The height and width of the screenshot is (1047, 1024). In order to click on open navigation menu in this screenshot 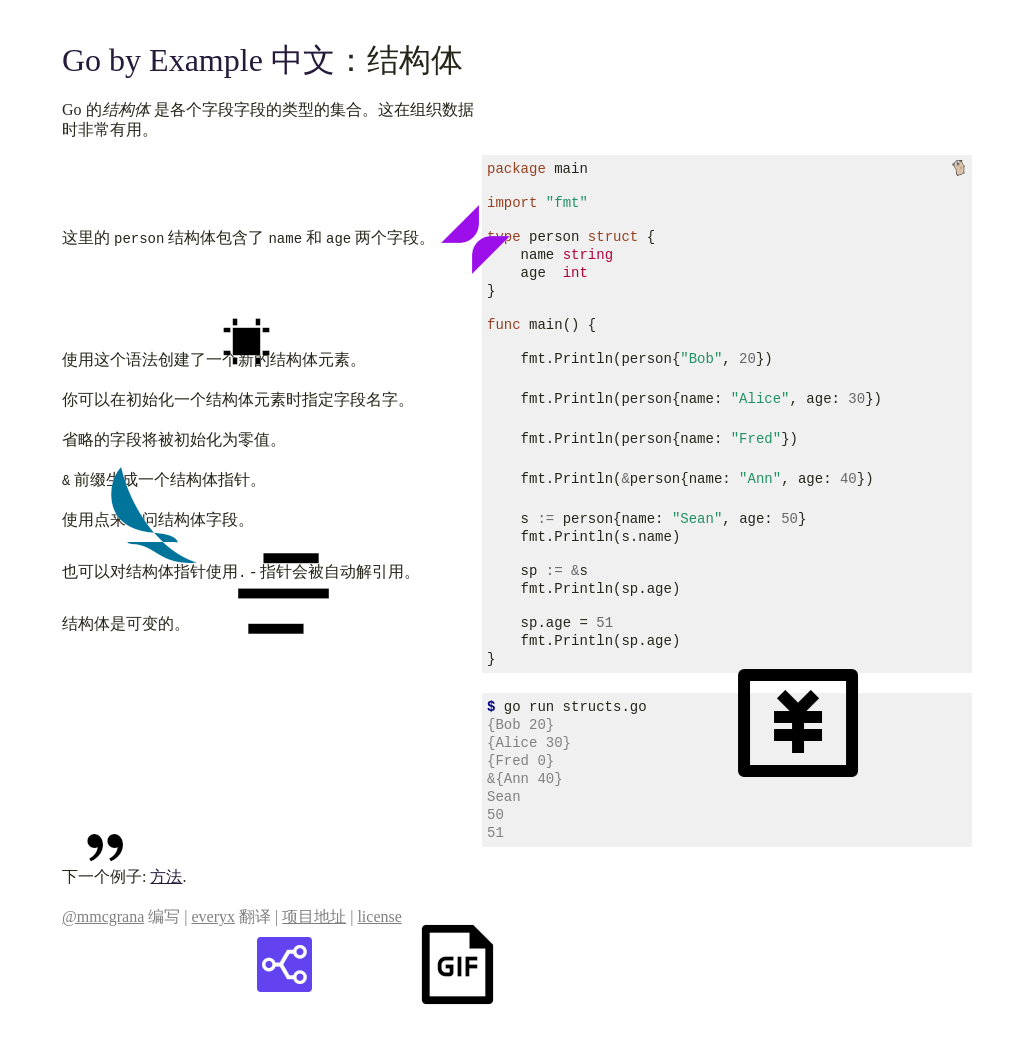, I will do `click(283, 593)`.